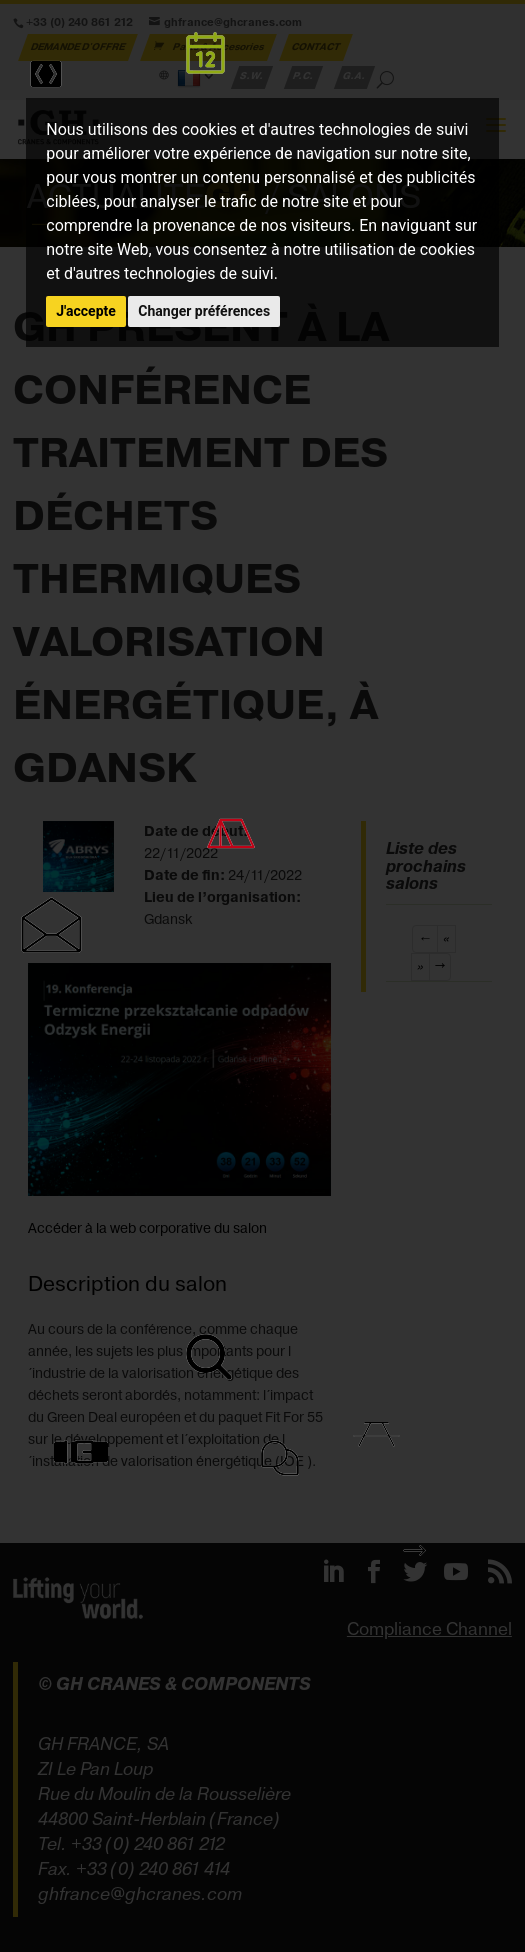  What do you see at coordinates (81, 1452) in the screenshot?
I see `access clothing or accessories settings` at bounding box center [81, 1452].